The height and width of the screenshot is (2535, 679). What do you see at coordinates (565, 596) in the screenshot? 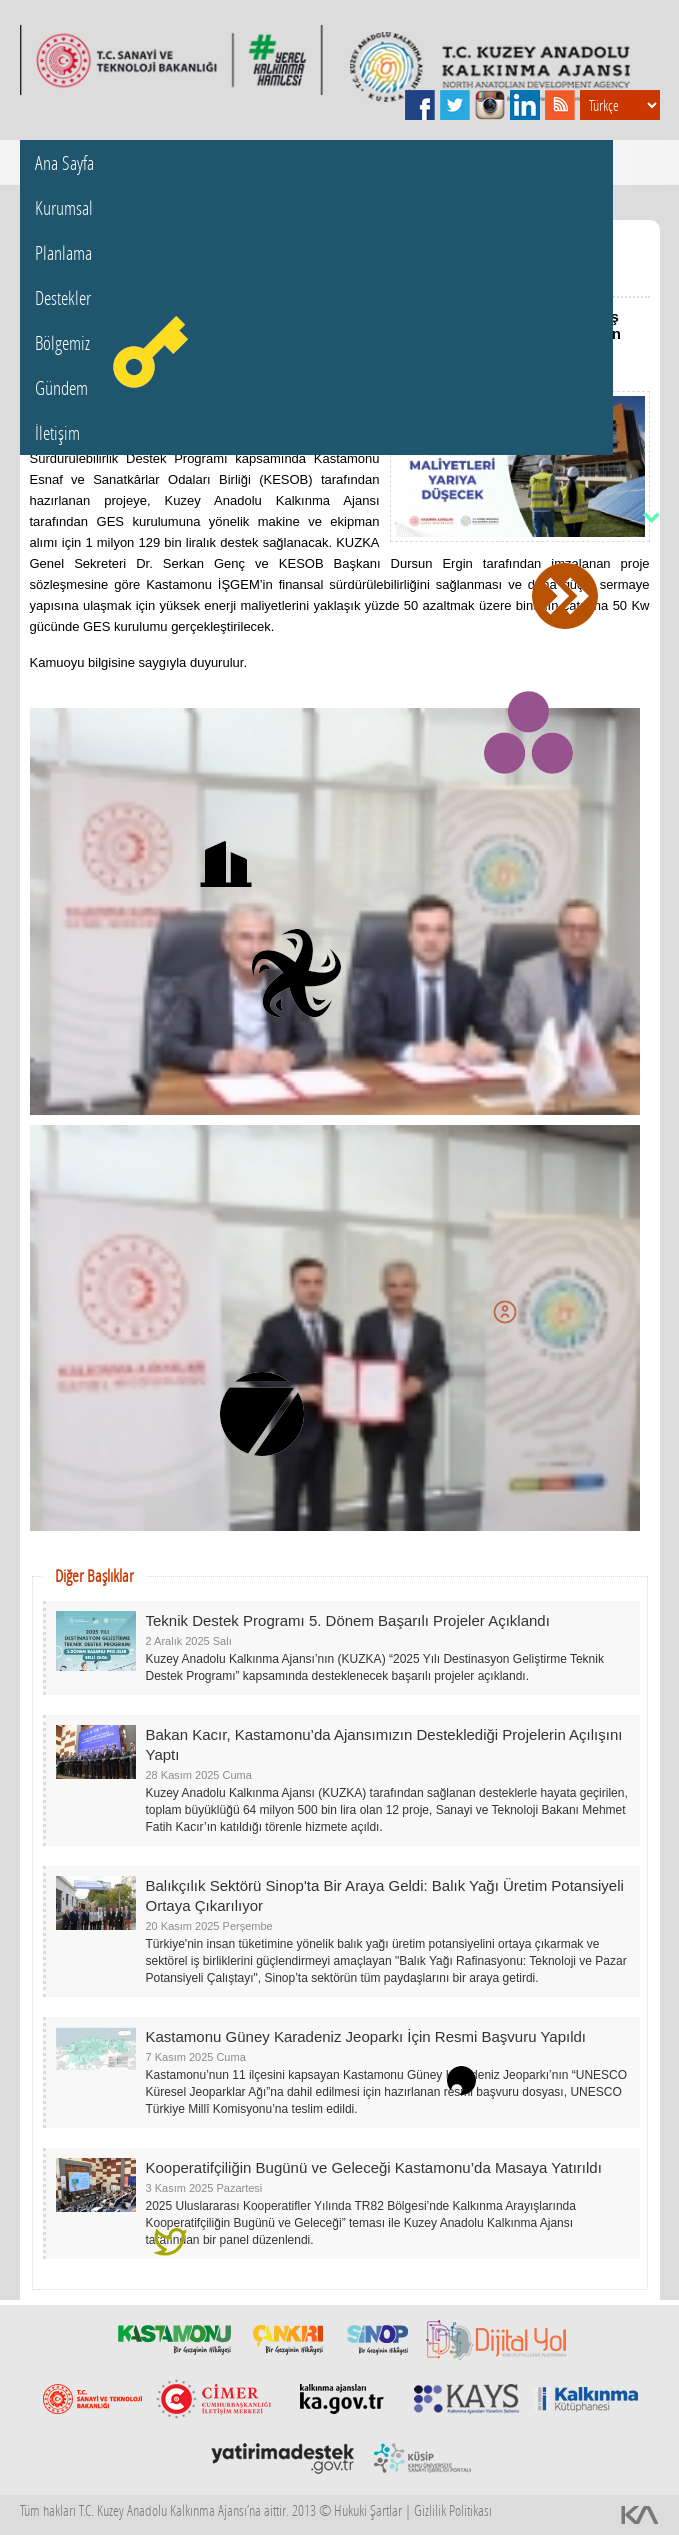
I see `esbuild JavaScript bundler logo` at bounding box center [565, 596].